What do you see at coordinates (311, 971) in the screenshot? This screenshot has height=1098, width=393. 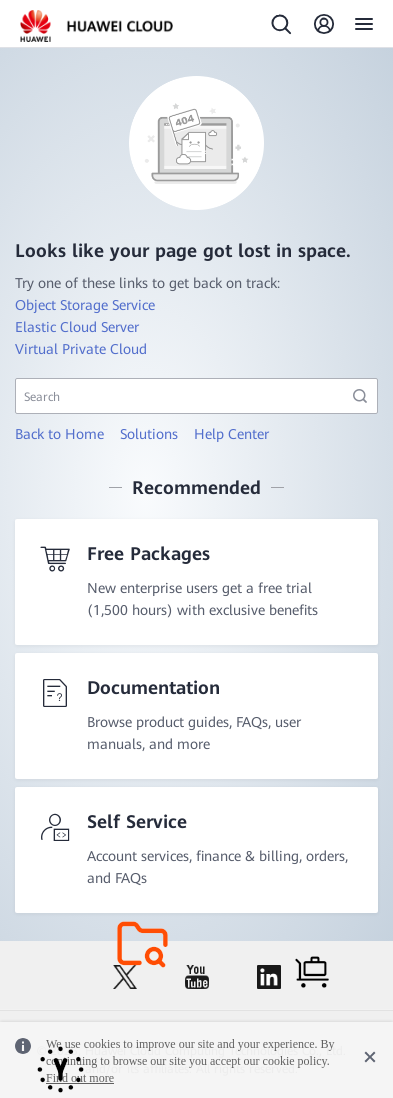 I see `access luggage or baggage services` at bounding box center [311, 971].